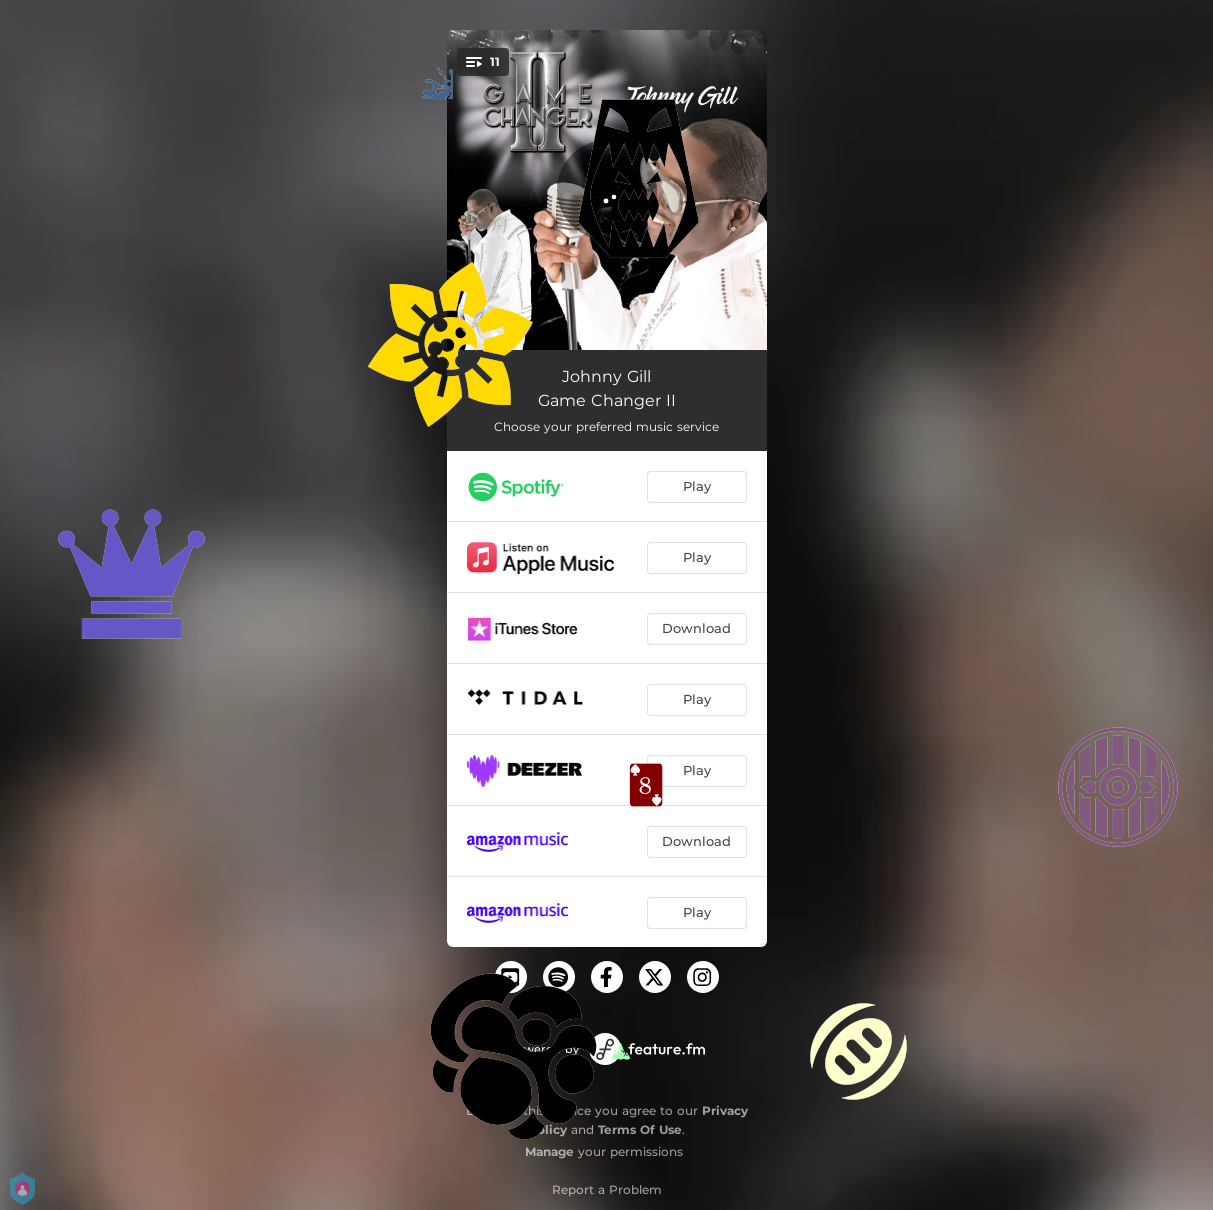 This screenshot has height=1210, width=1213. I want to click on view mountain or terrain features, so click(621, 1052).